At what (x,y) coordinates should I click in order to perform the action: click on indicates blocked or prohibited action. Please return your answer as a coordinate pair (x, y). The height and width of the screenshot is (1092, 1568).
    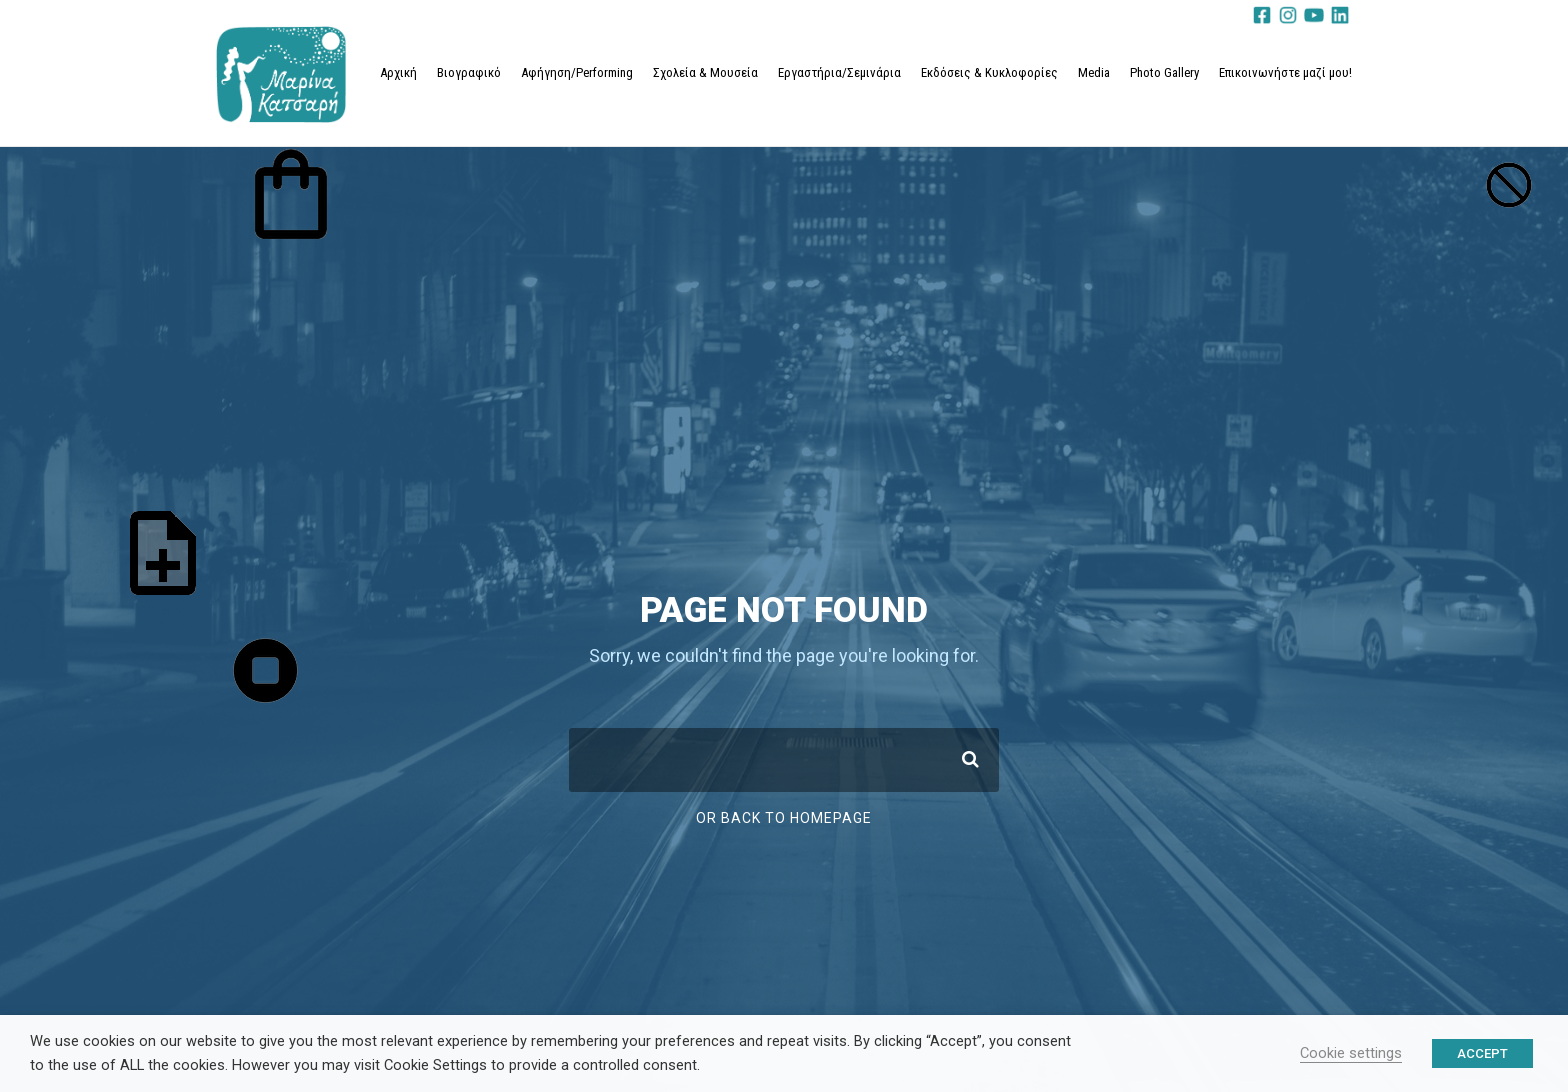
    Looking at the image, I should click on (1509, 185).